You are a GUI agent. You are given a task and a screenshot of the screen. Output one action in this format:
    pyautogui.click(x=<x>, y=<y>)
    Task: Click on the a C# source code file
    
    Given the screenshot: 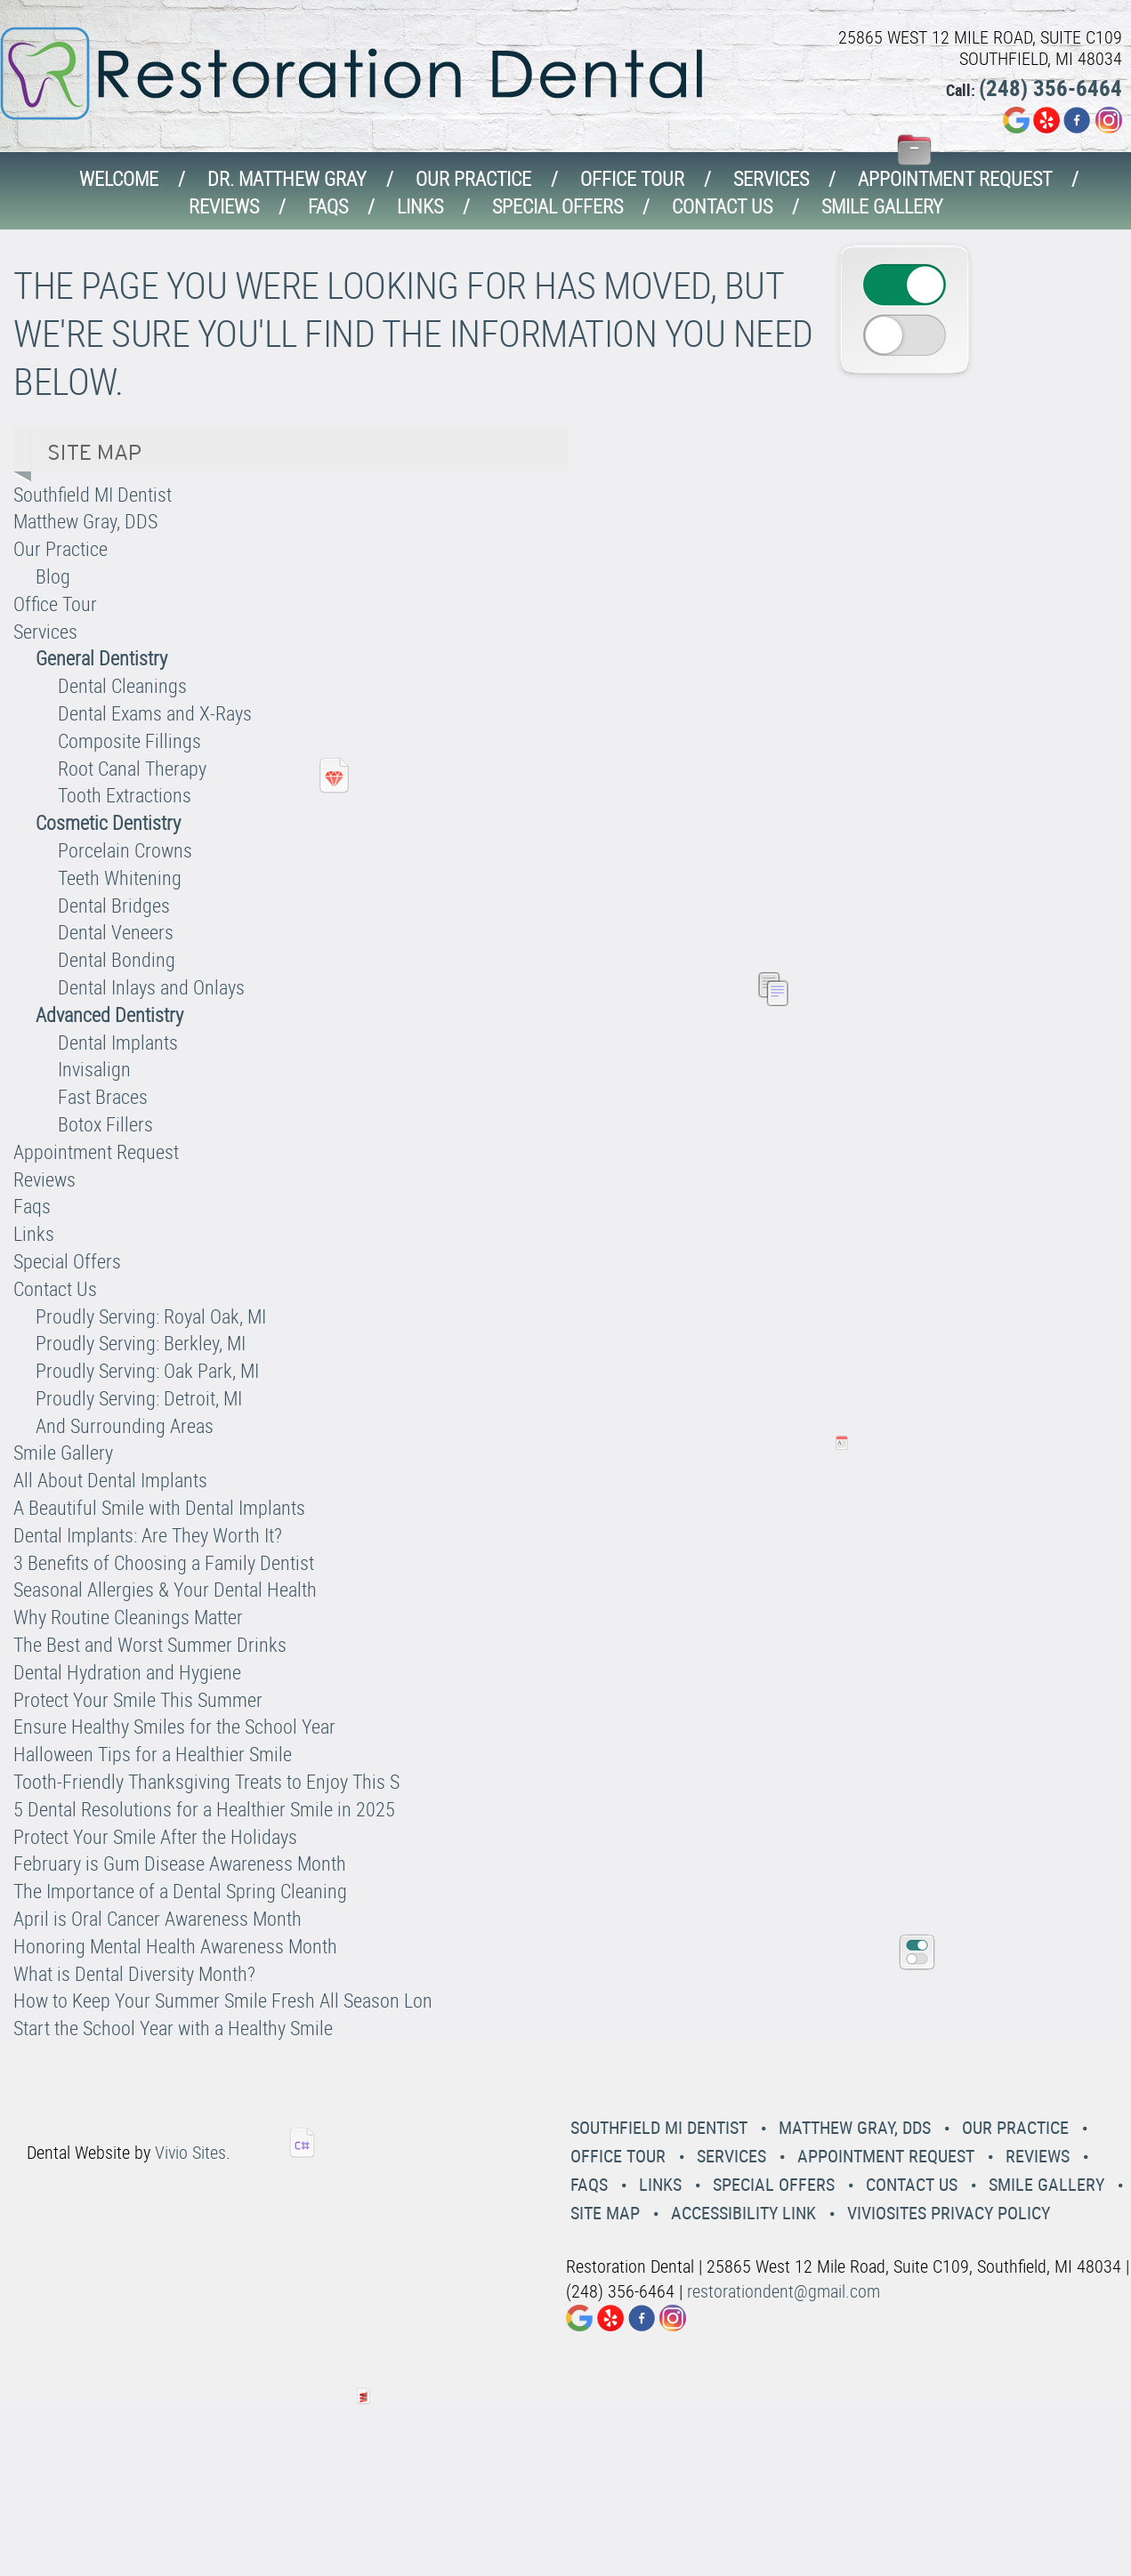 What is the action you would take?
    pyautogui.click(x=302, y=2142)
    